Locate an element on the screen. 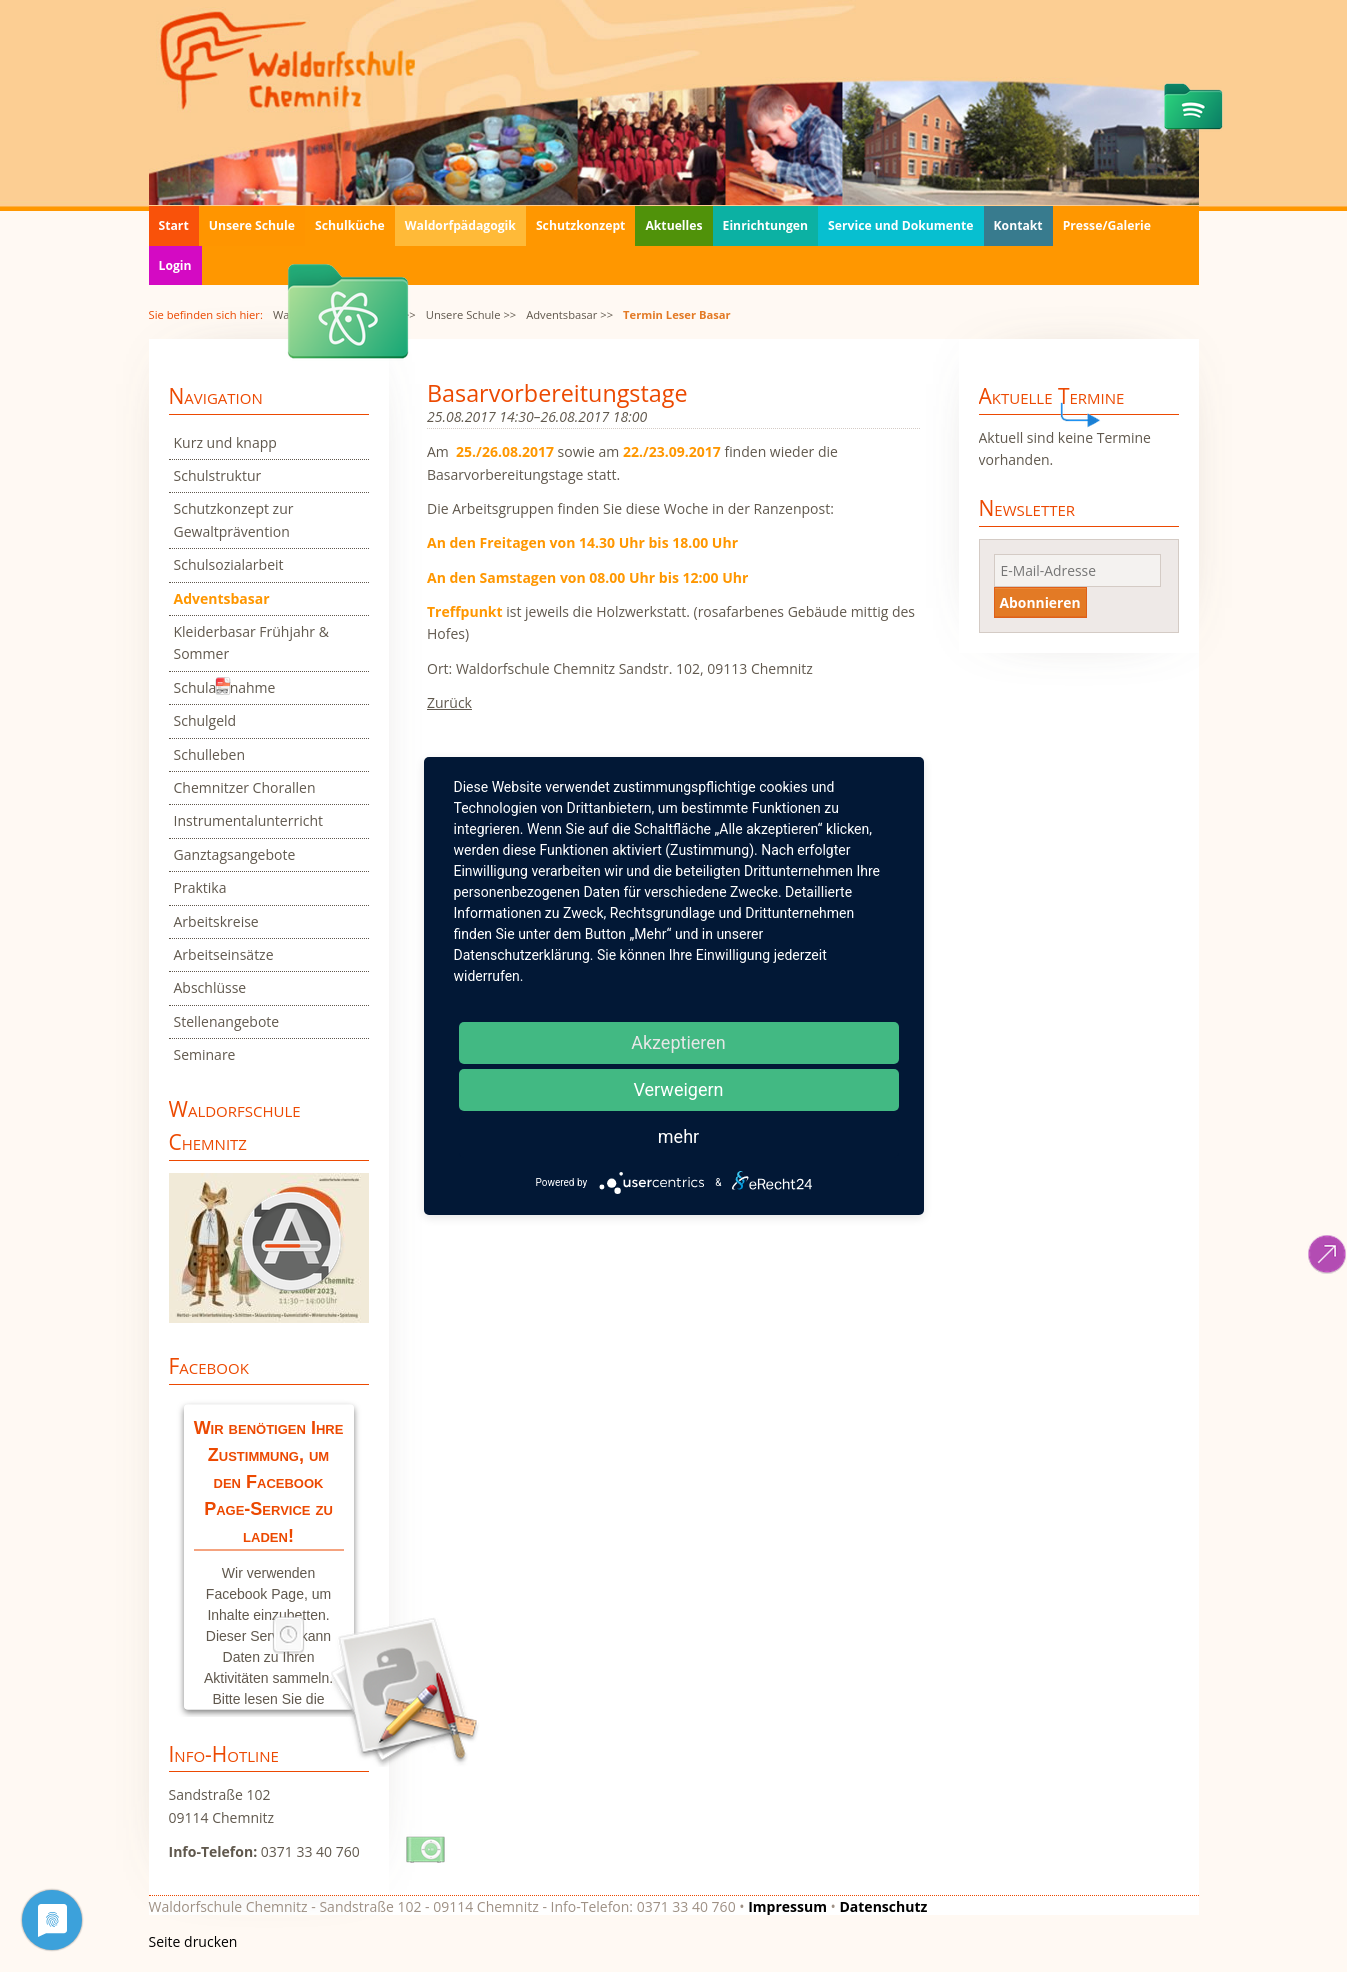 The width and height of the screenshot is (1347, 1972). open atom editor project folder is located at coordinates (347, 314).